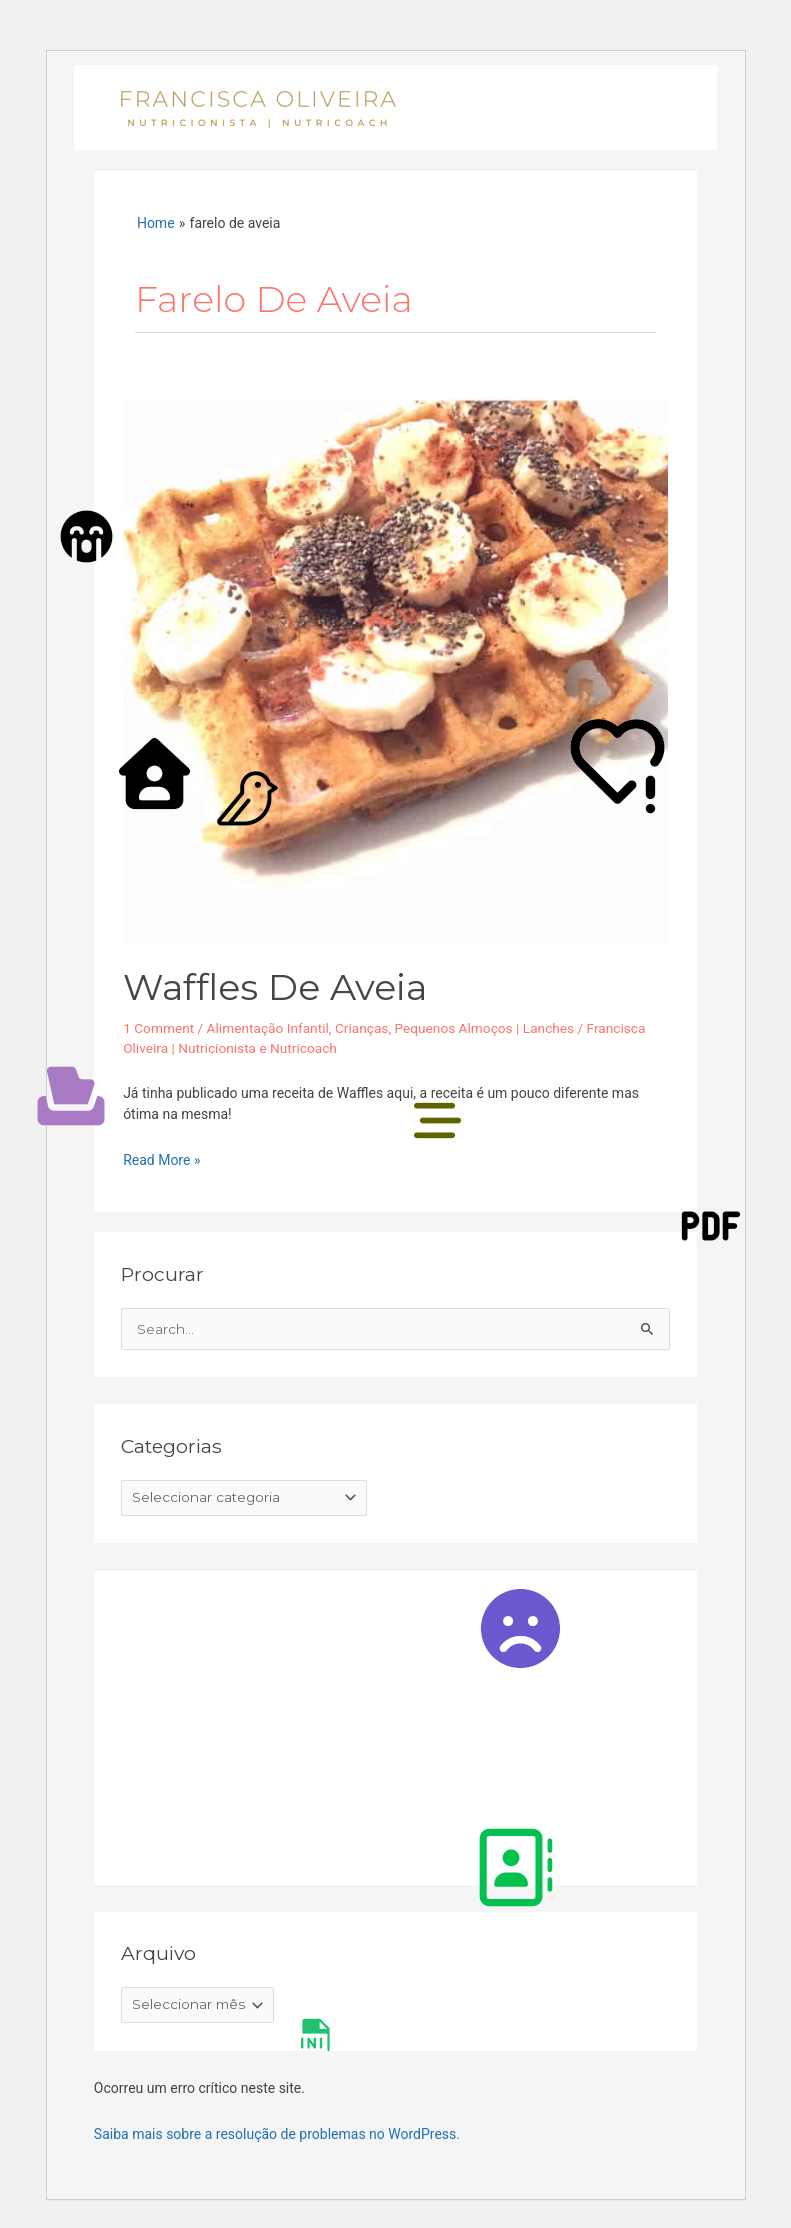 The height and width of the screenshot is (2228, 791). Describe the element at coordinates (617, 761) in the screenshot. I see `indicates an issue with a liked or favorited item` at that location.